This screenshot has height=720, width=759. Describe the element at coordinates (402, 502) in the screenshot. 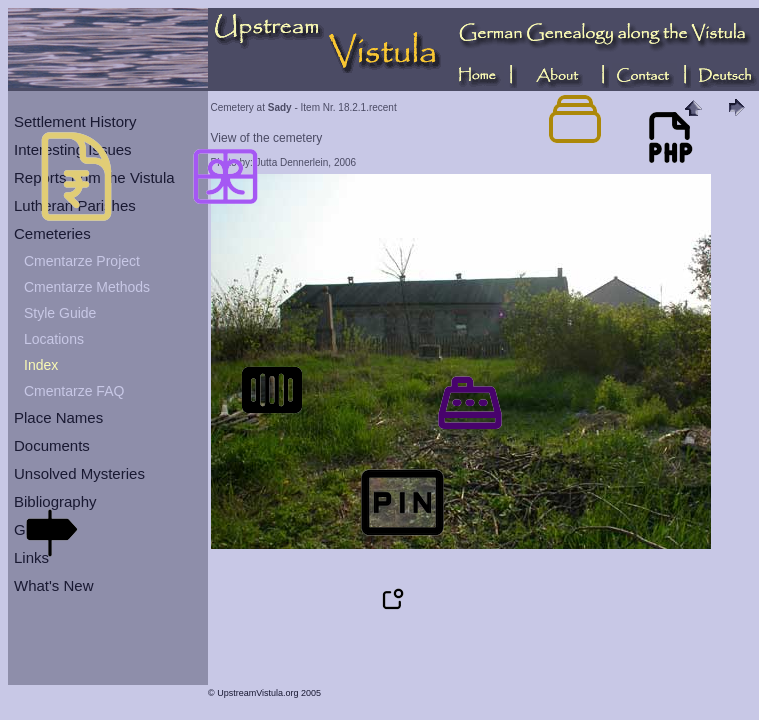

I see `enter or manage your PIN code` at that location.